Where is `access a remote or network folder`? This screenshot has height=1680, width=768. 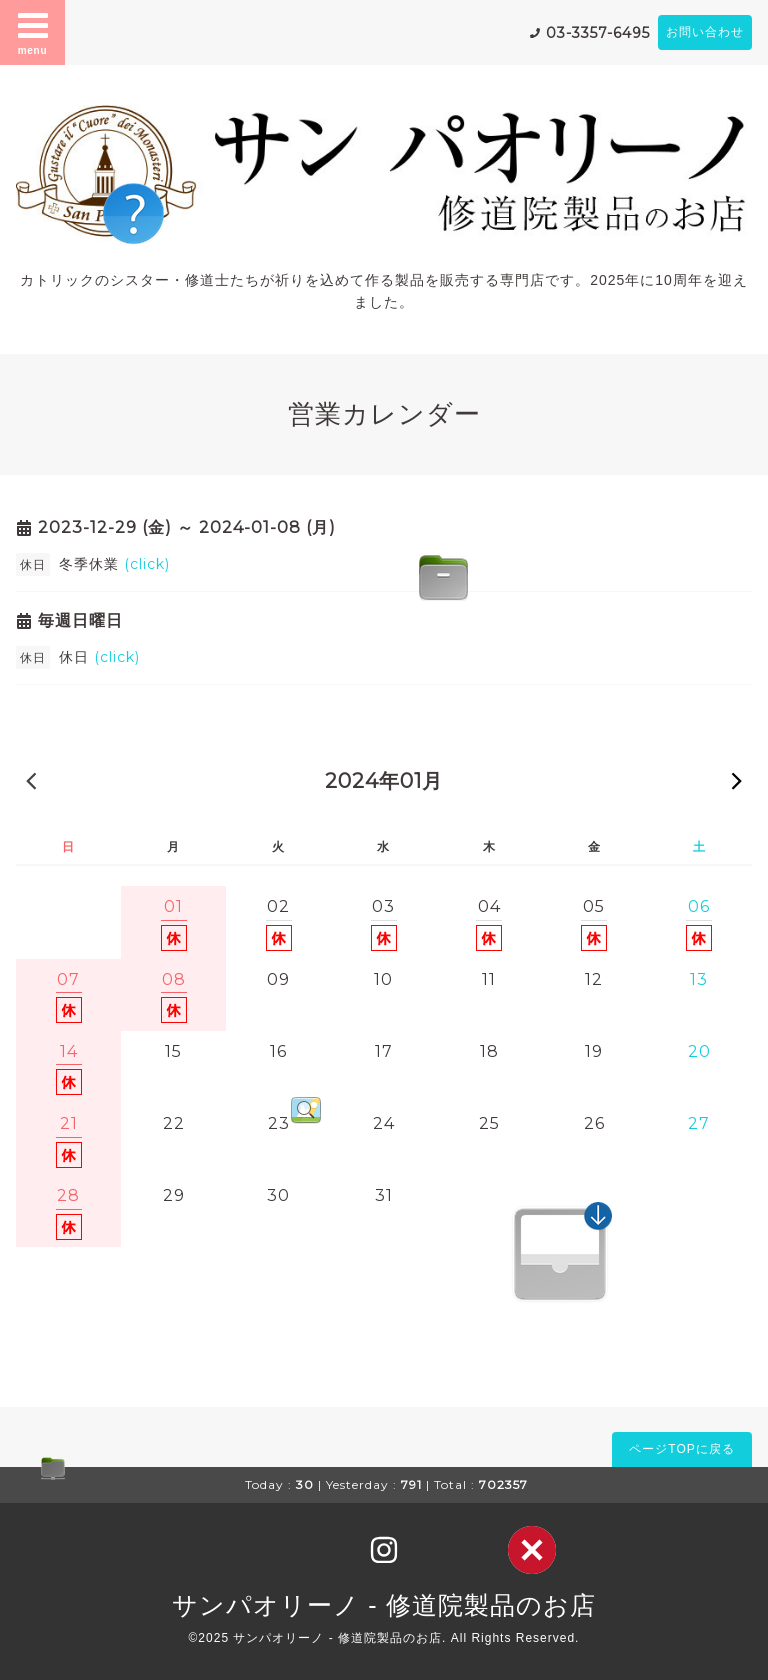 access a remote or network folder is located at coordinates (53, 1468).